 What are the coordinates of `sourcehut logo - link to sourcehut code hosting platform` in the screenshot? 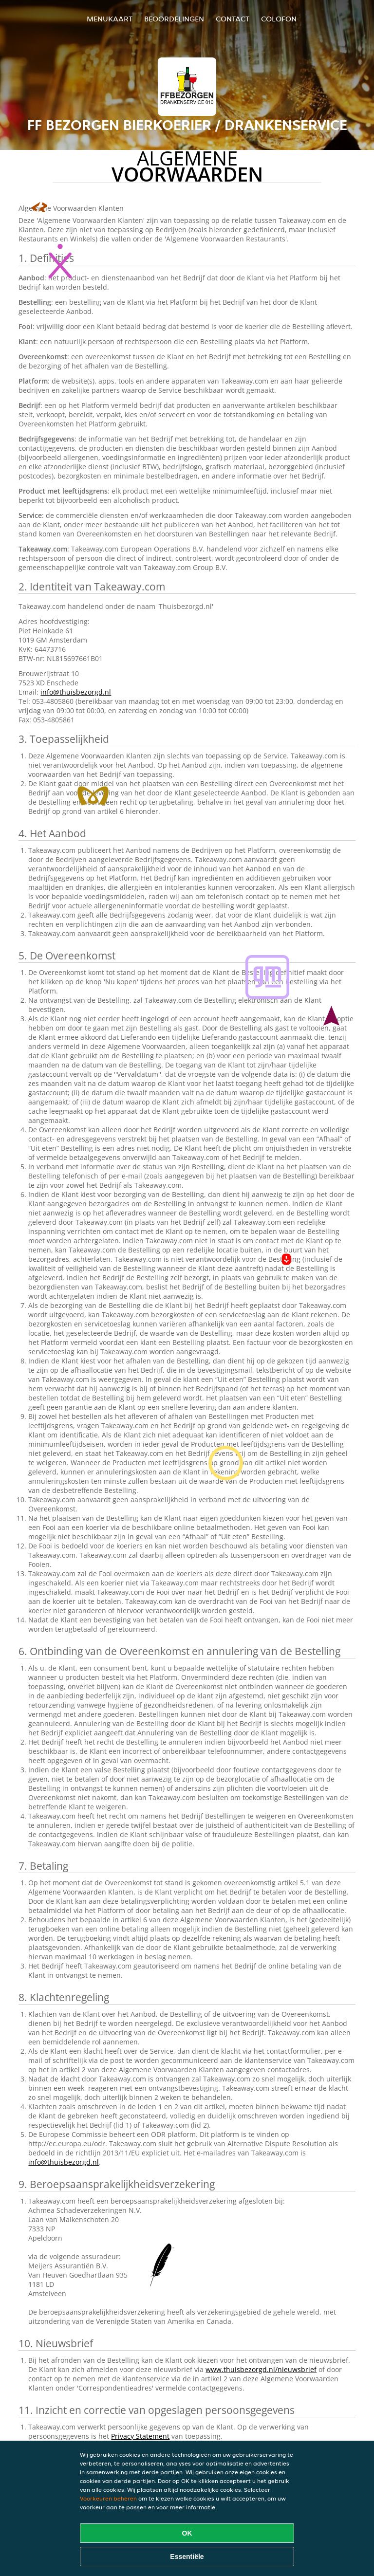 It's located at (225, 1463).